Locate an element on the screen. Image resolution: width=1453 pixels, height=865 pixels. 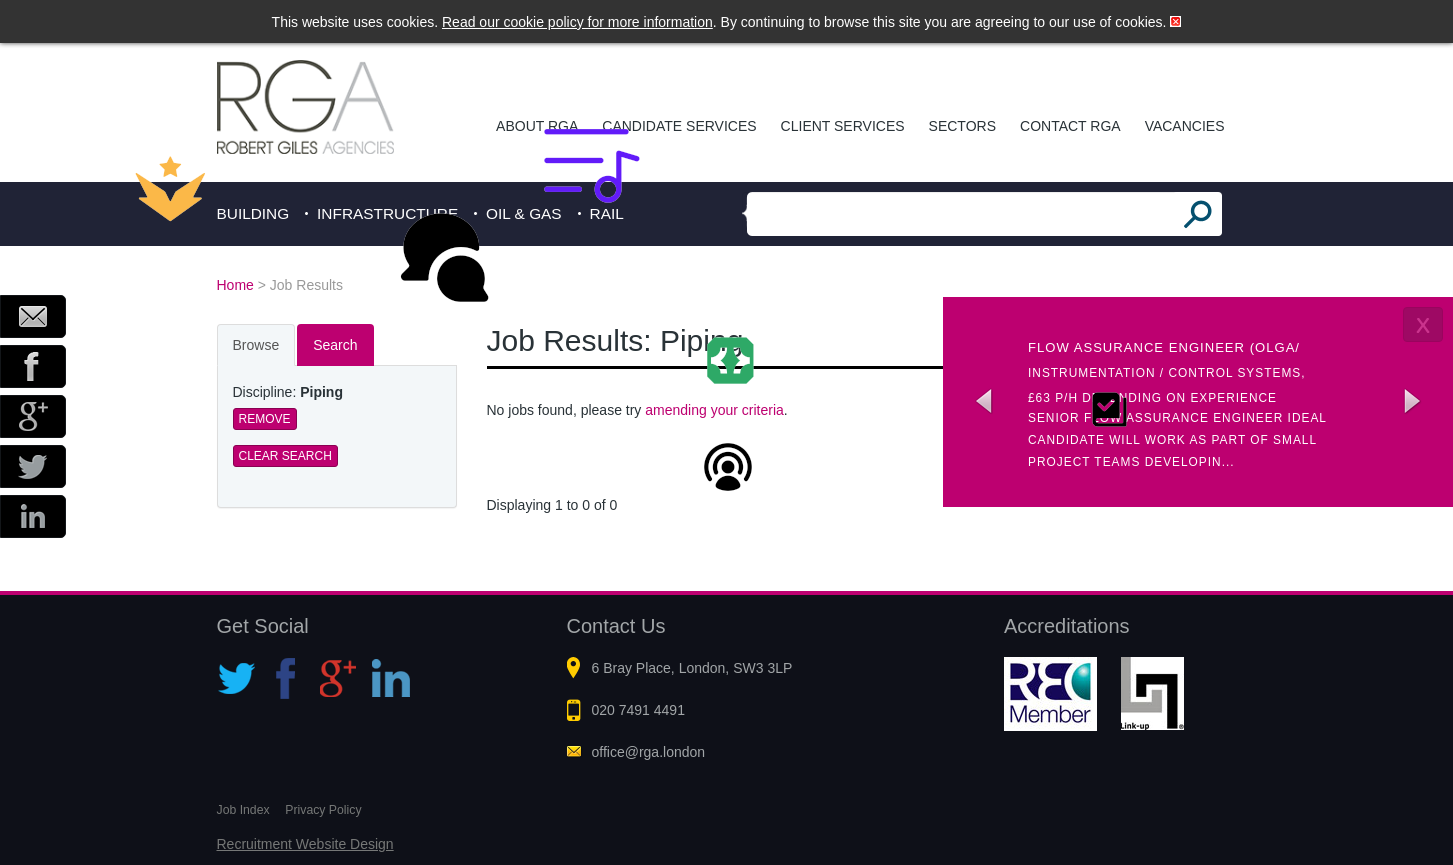
indicates active developer badge status on Discord is located at coordinates (730, 360).